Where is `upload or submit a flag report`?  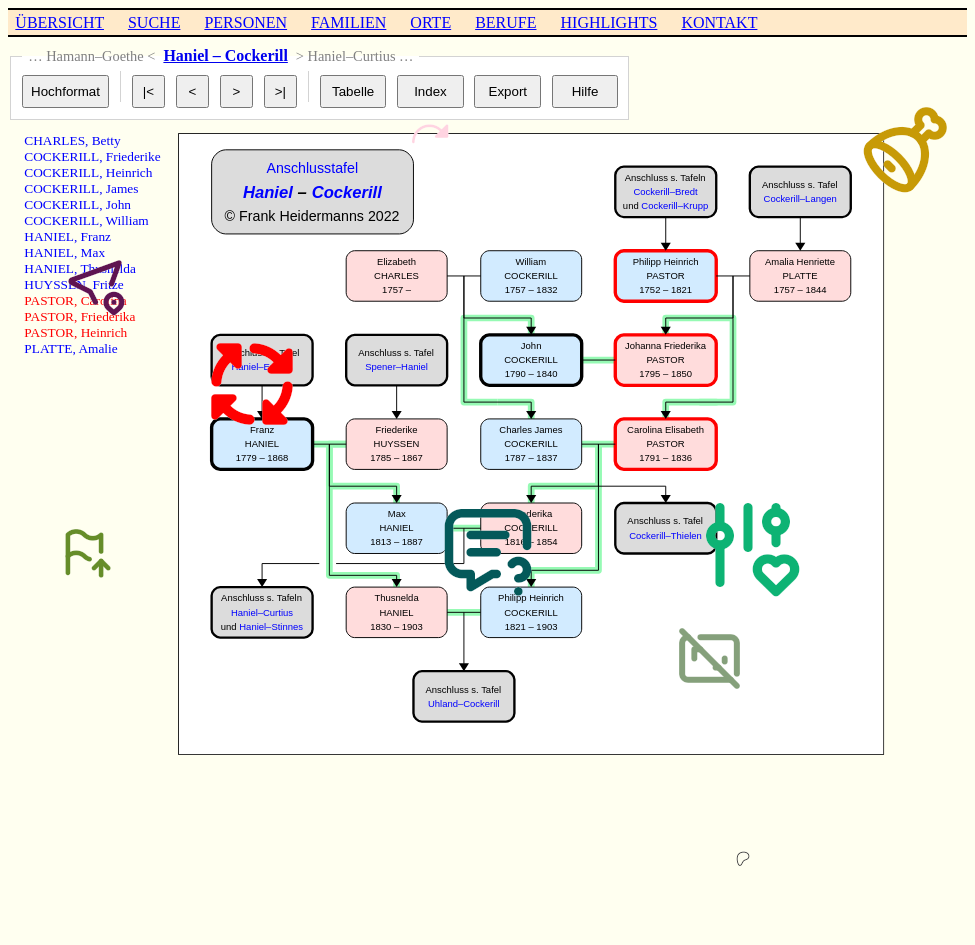
upload or submit a flag report is located at coordinates (84, 551).